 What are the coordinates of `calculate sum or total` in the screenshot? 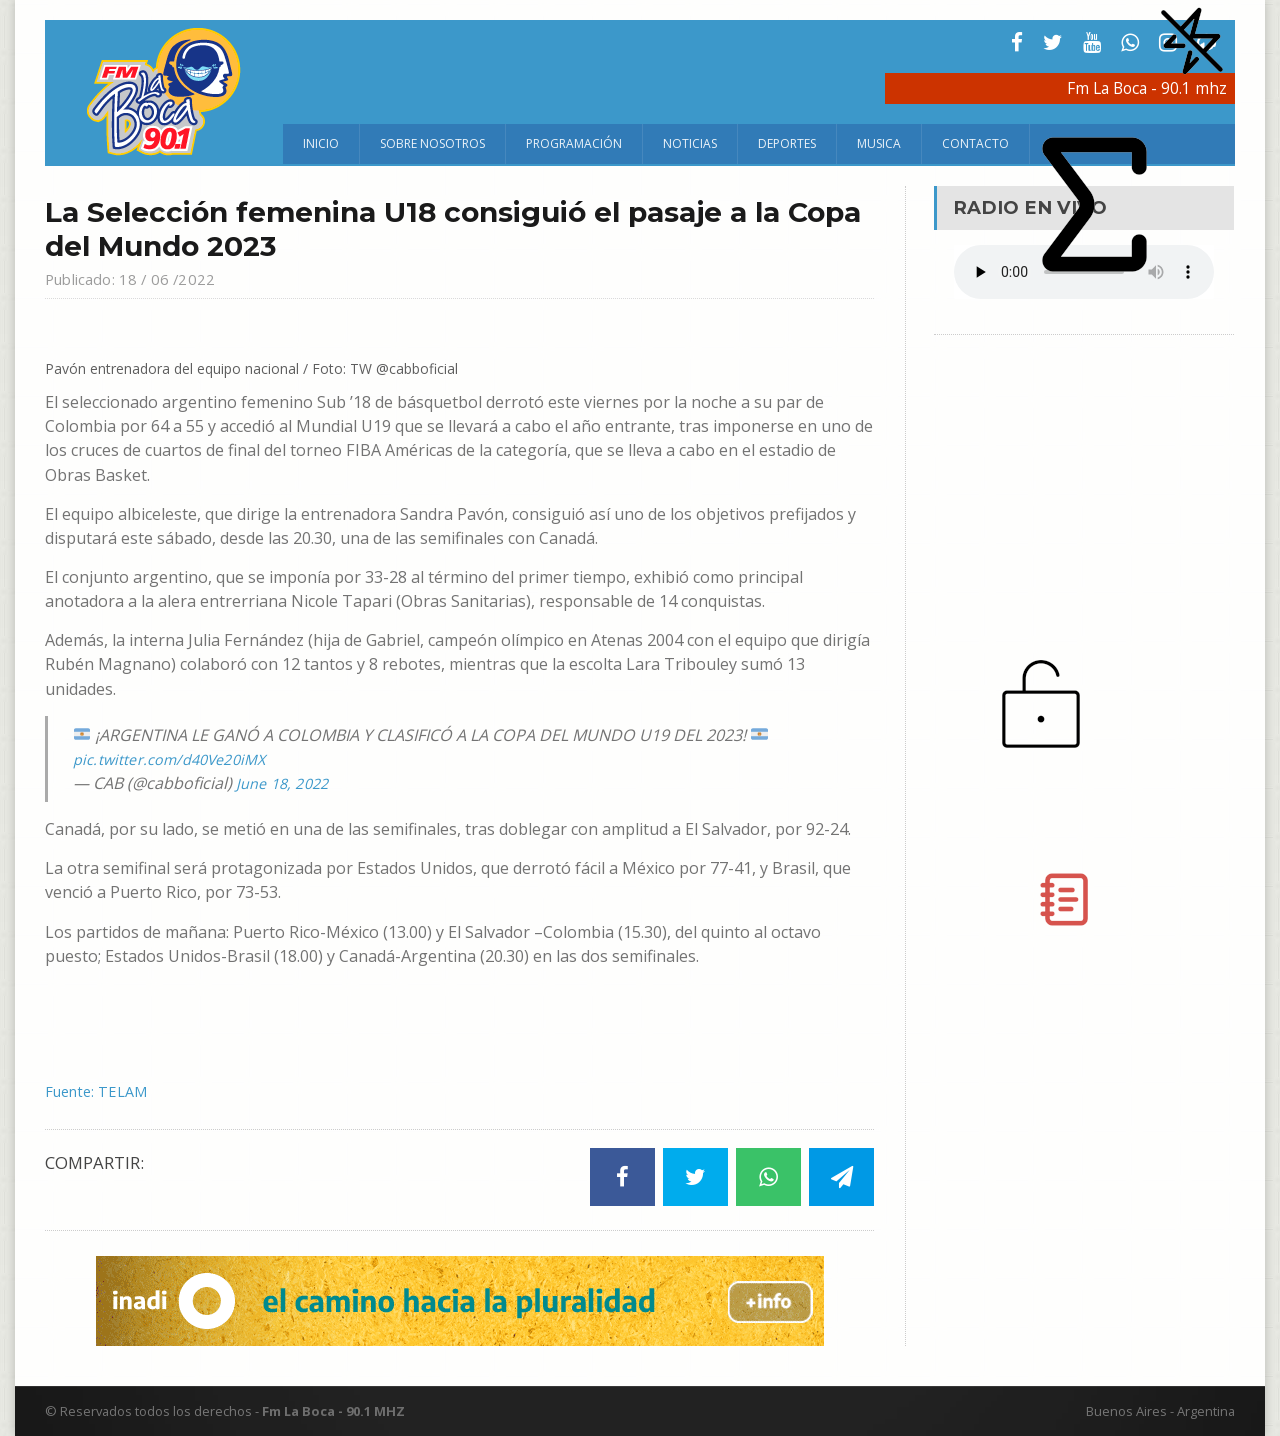 It's located at (1094, 204).